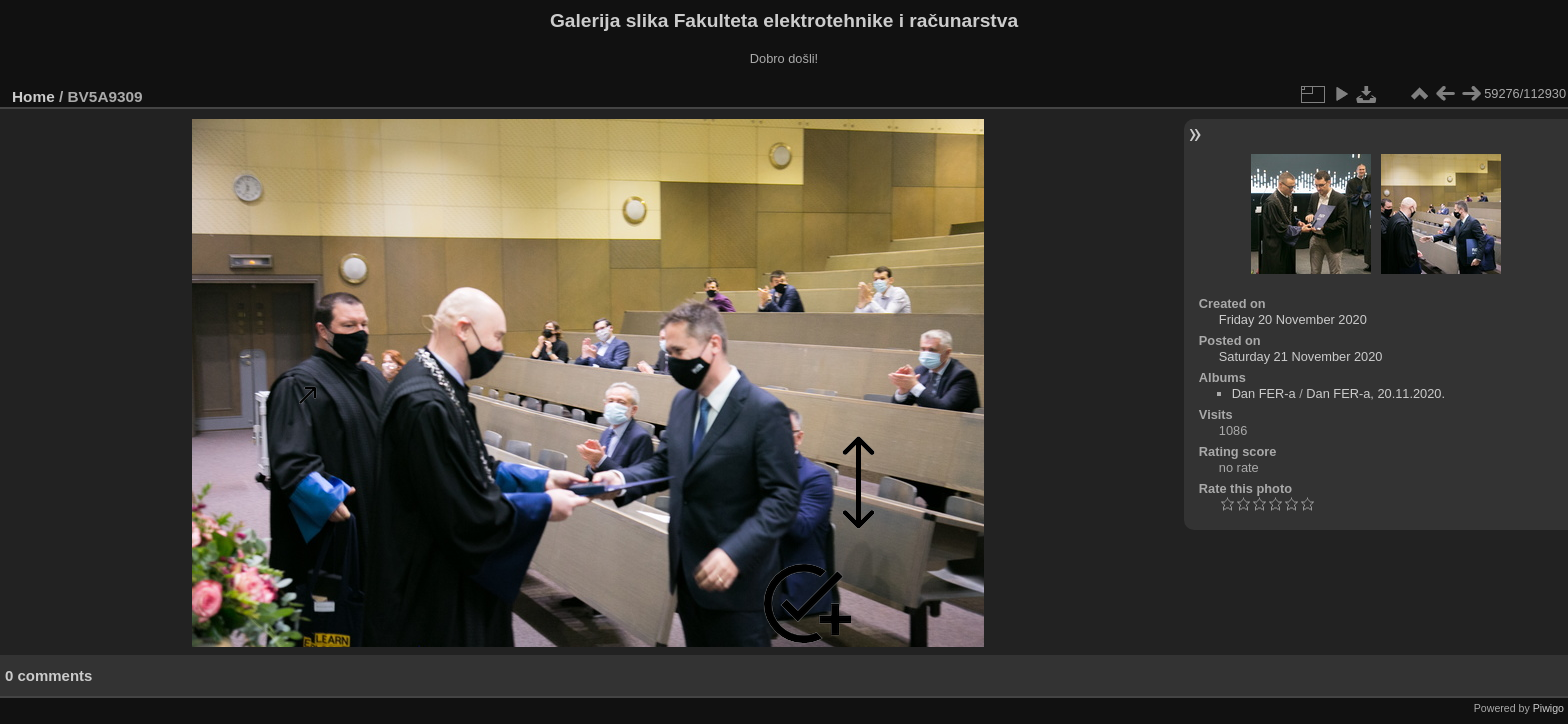 This screenshot has width=1568, height=724. What do you see at coordinates (858, 482) in the screenshot?
I see `adjust height or vertical size` at bounding box center [858, 482].